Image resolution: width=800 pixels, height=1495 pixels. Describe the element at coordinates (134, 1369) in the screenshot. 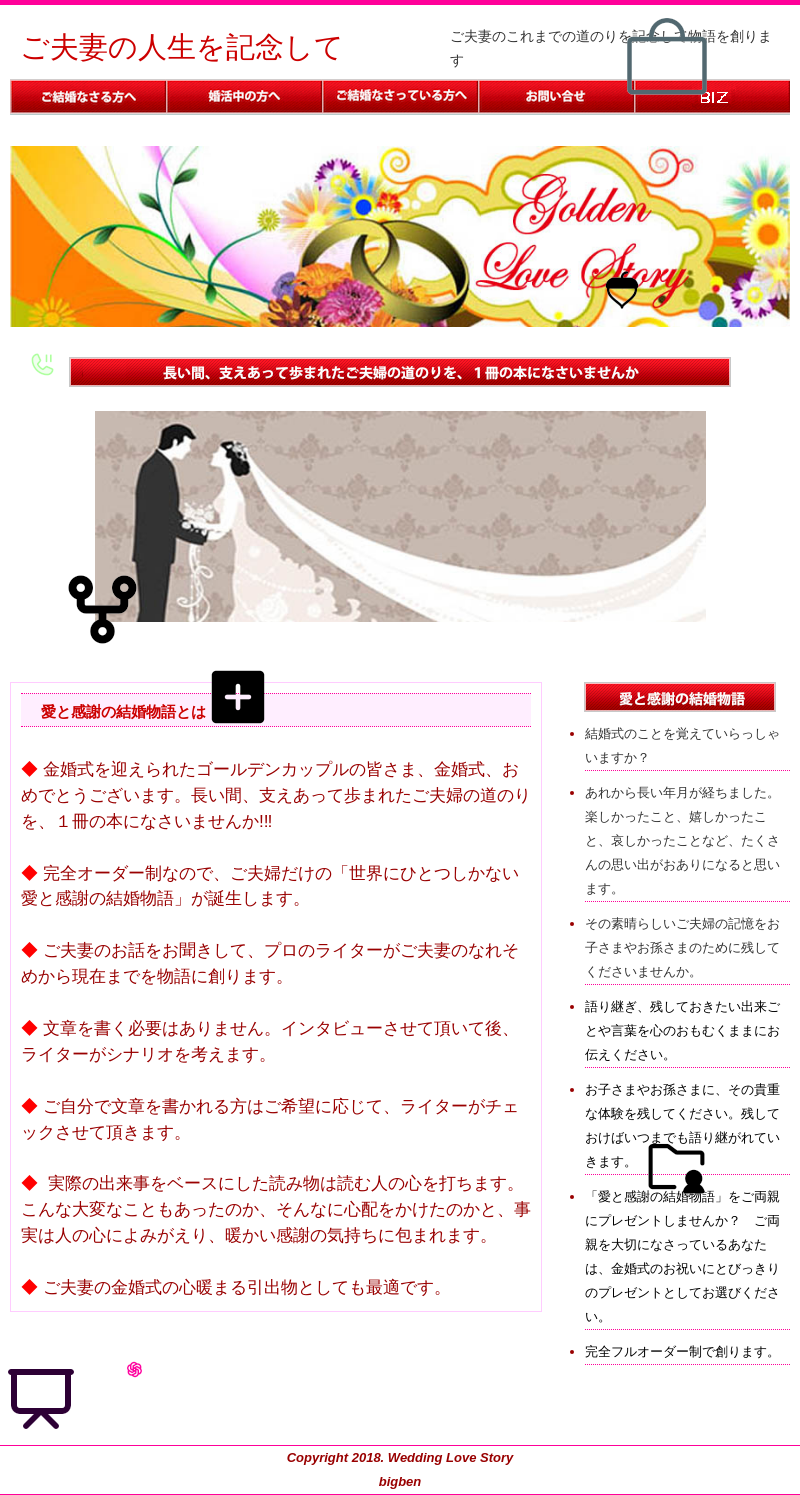

I see `access OpenAI services or ChatGPT` at that location.